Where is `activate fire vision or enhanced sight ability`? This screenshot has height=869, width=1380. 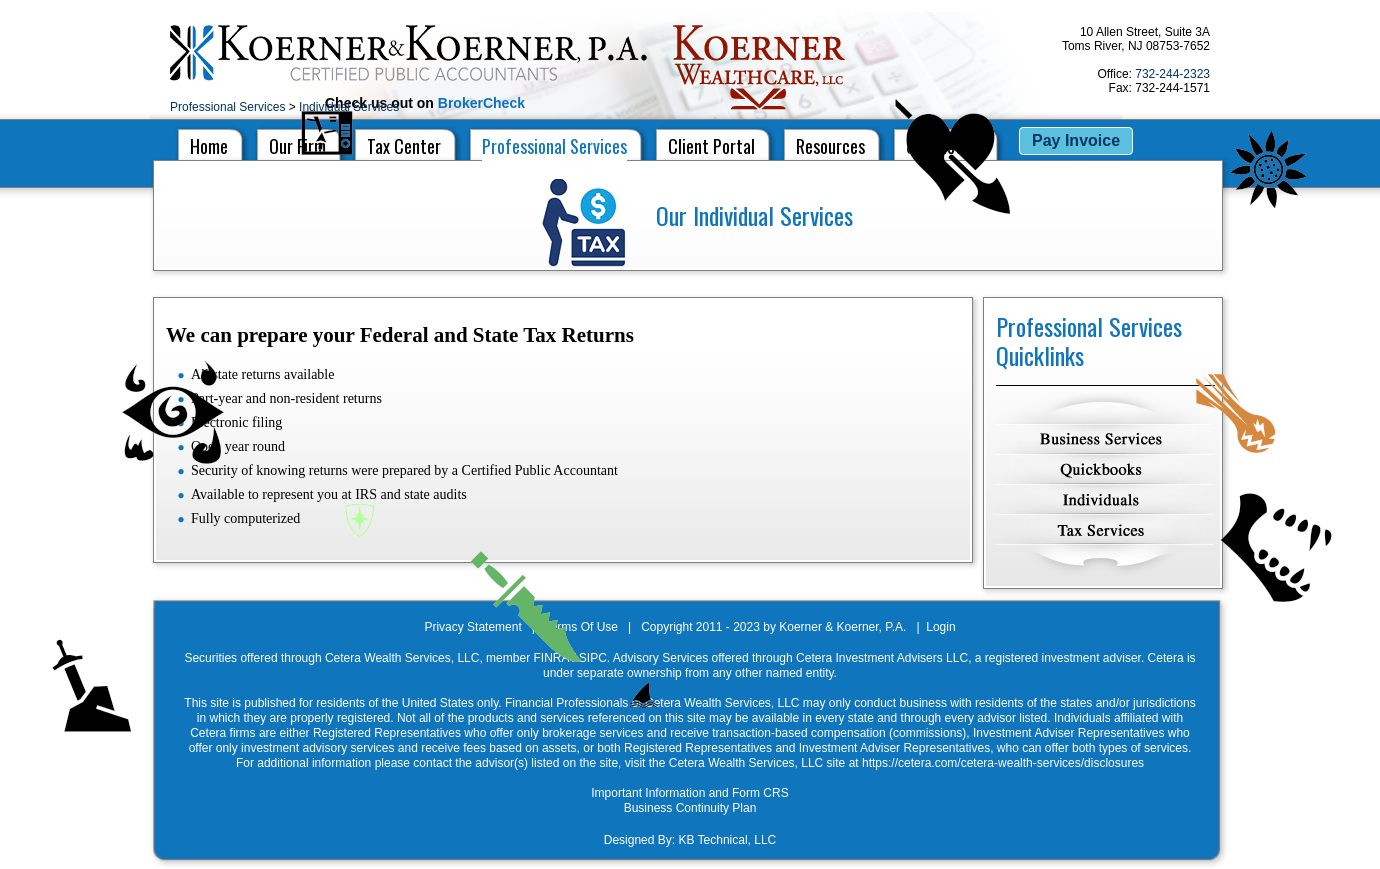 activate fire vision or enhanced sight ability is located at coordinates (173, 413).